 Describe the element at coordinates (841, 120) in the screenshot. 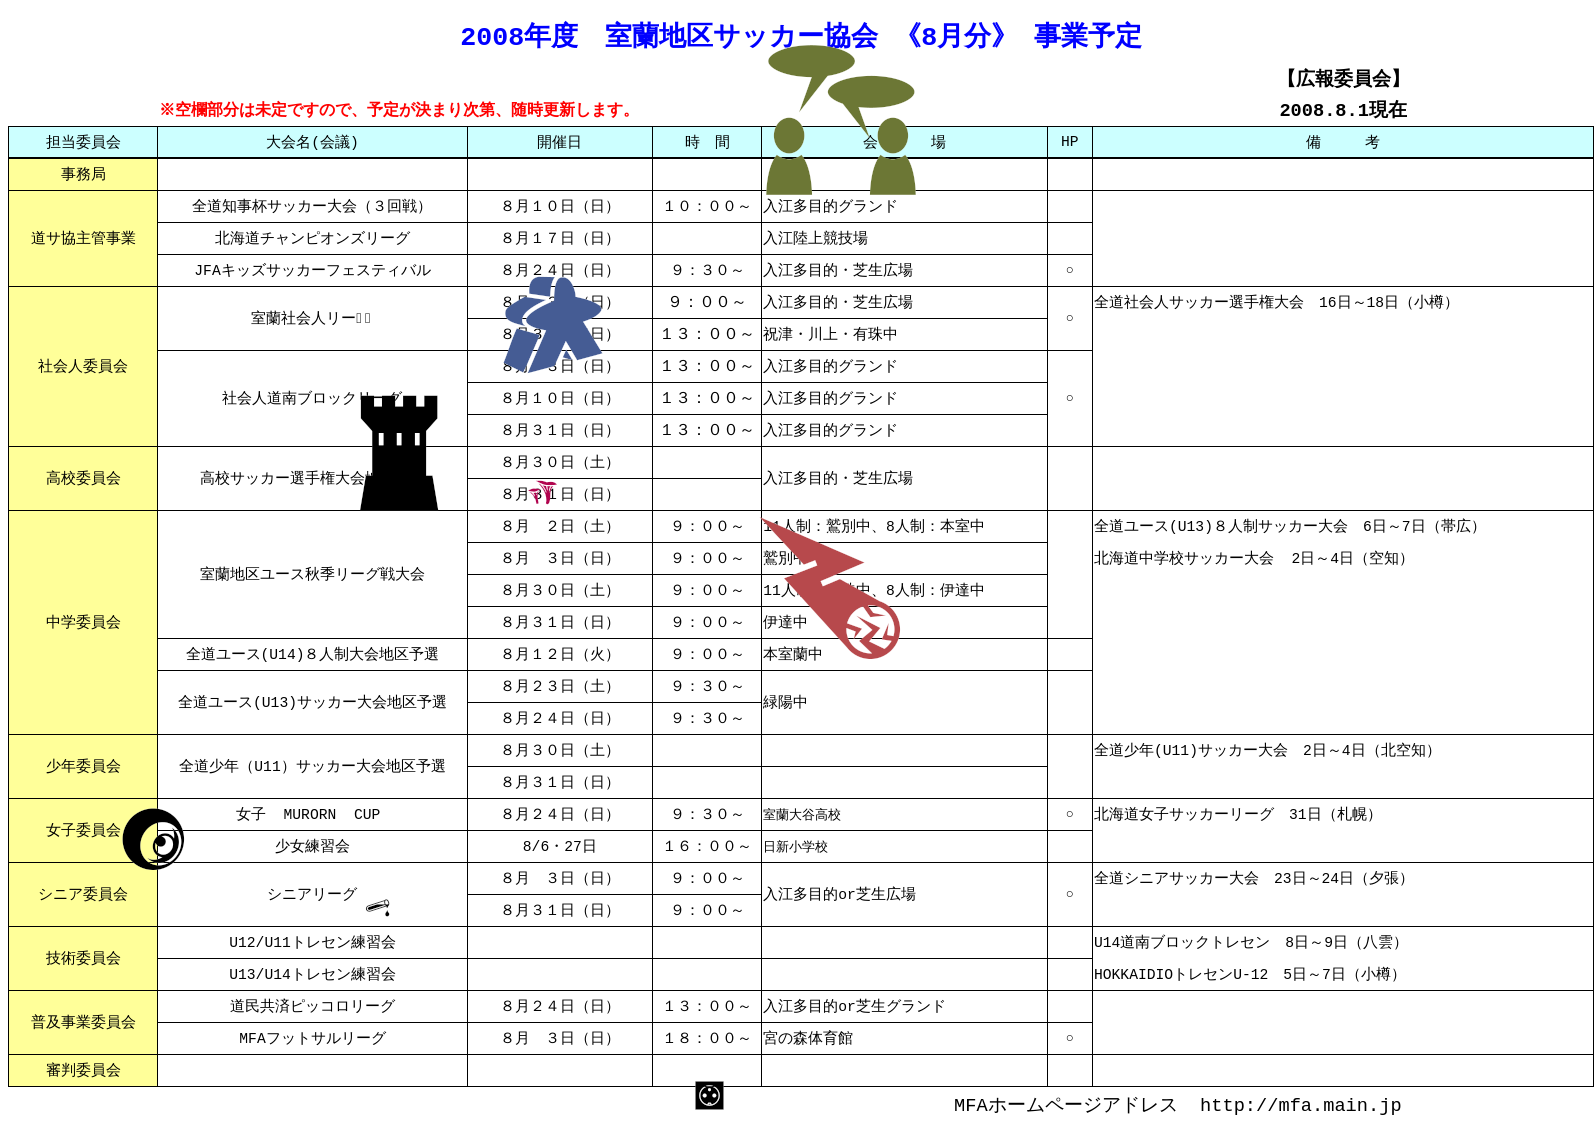

I see `open group discussion or chat` at that location.